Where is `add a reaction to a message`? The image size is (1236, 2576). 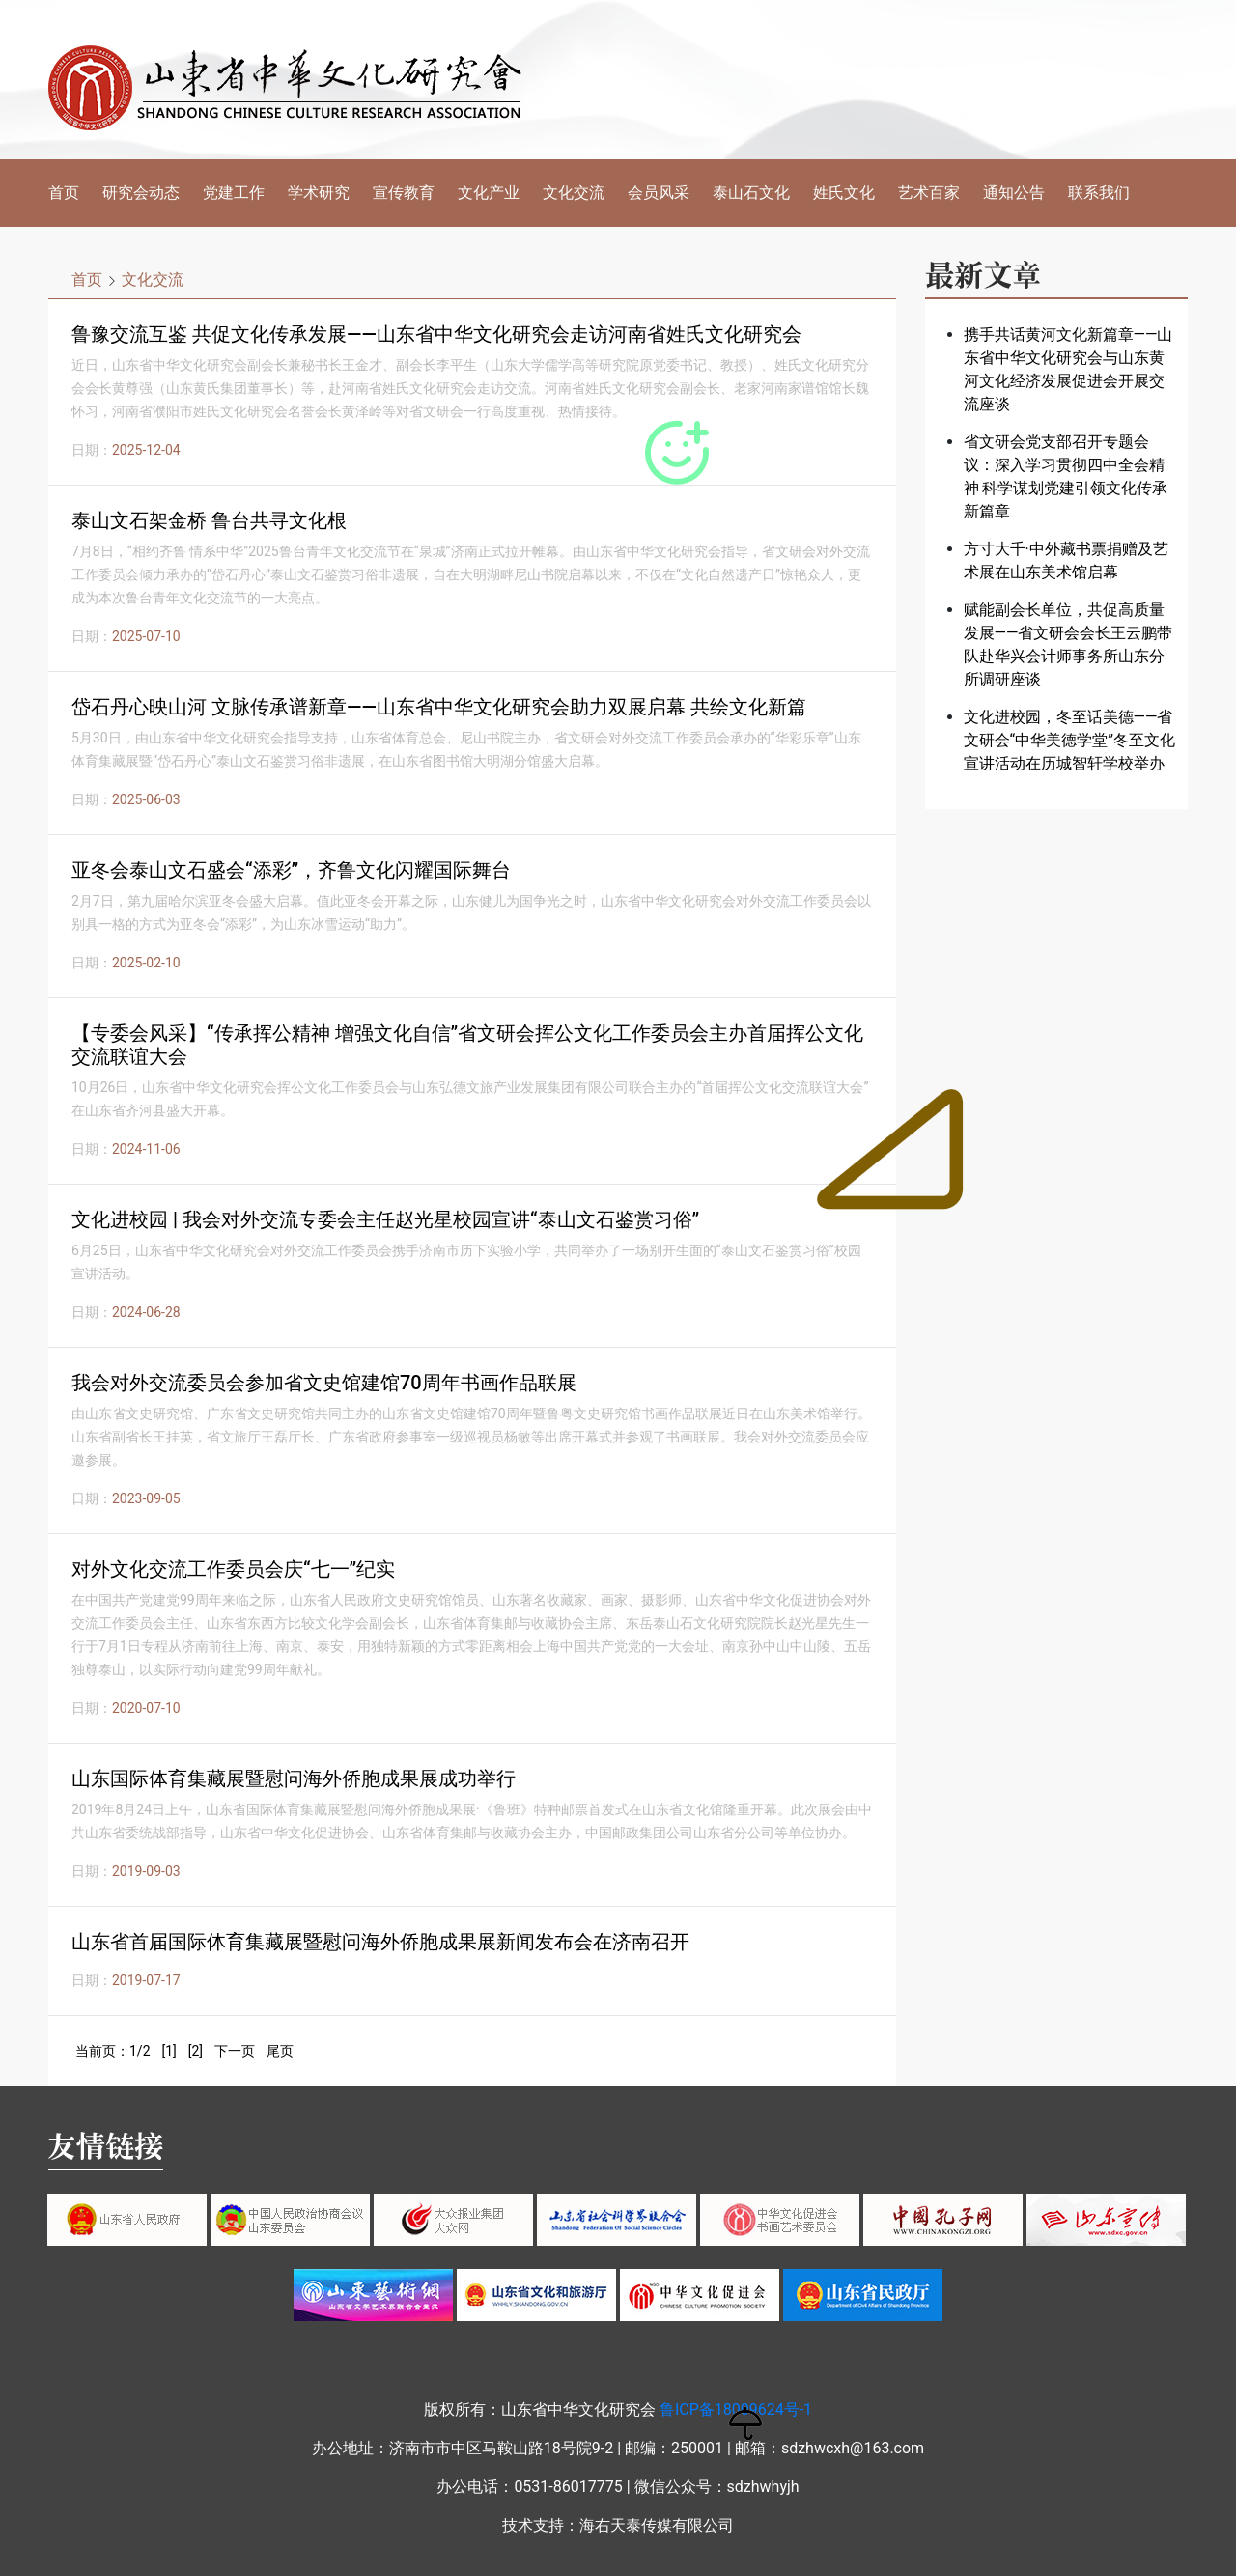
add a reaction to a message is located at coordinates (677, 453).